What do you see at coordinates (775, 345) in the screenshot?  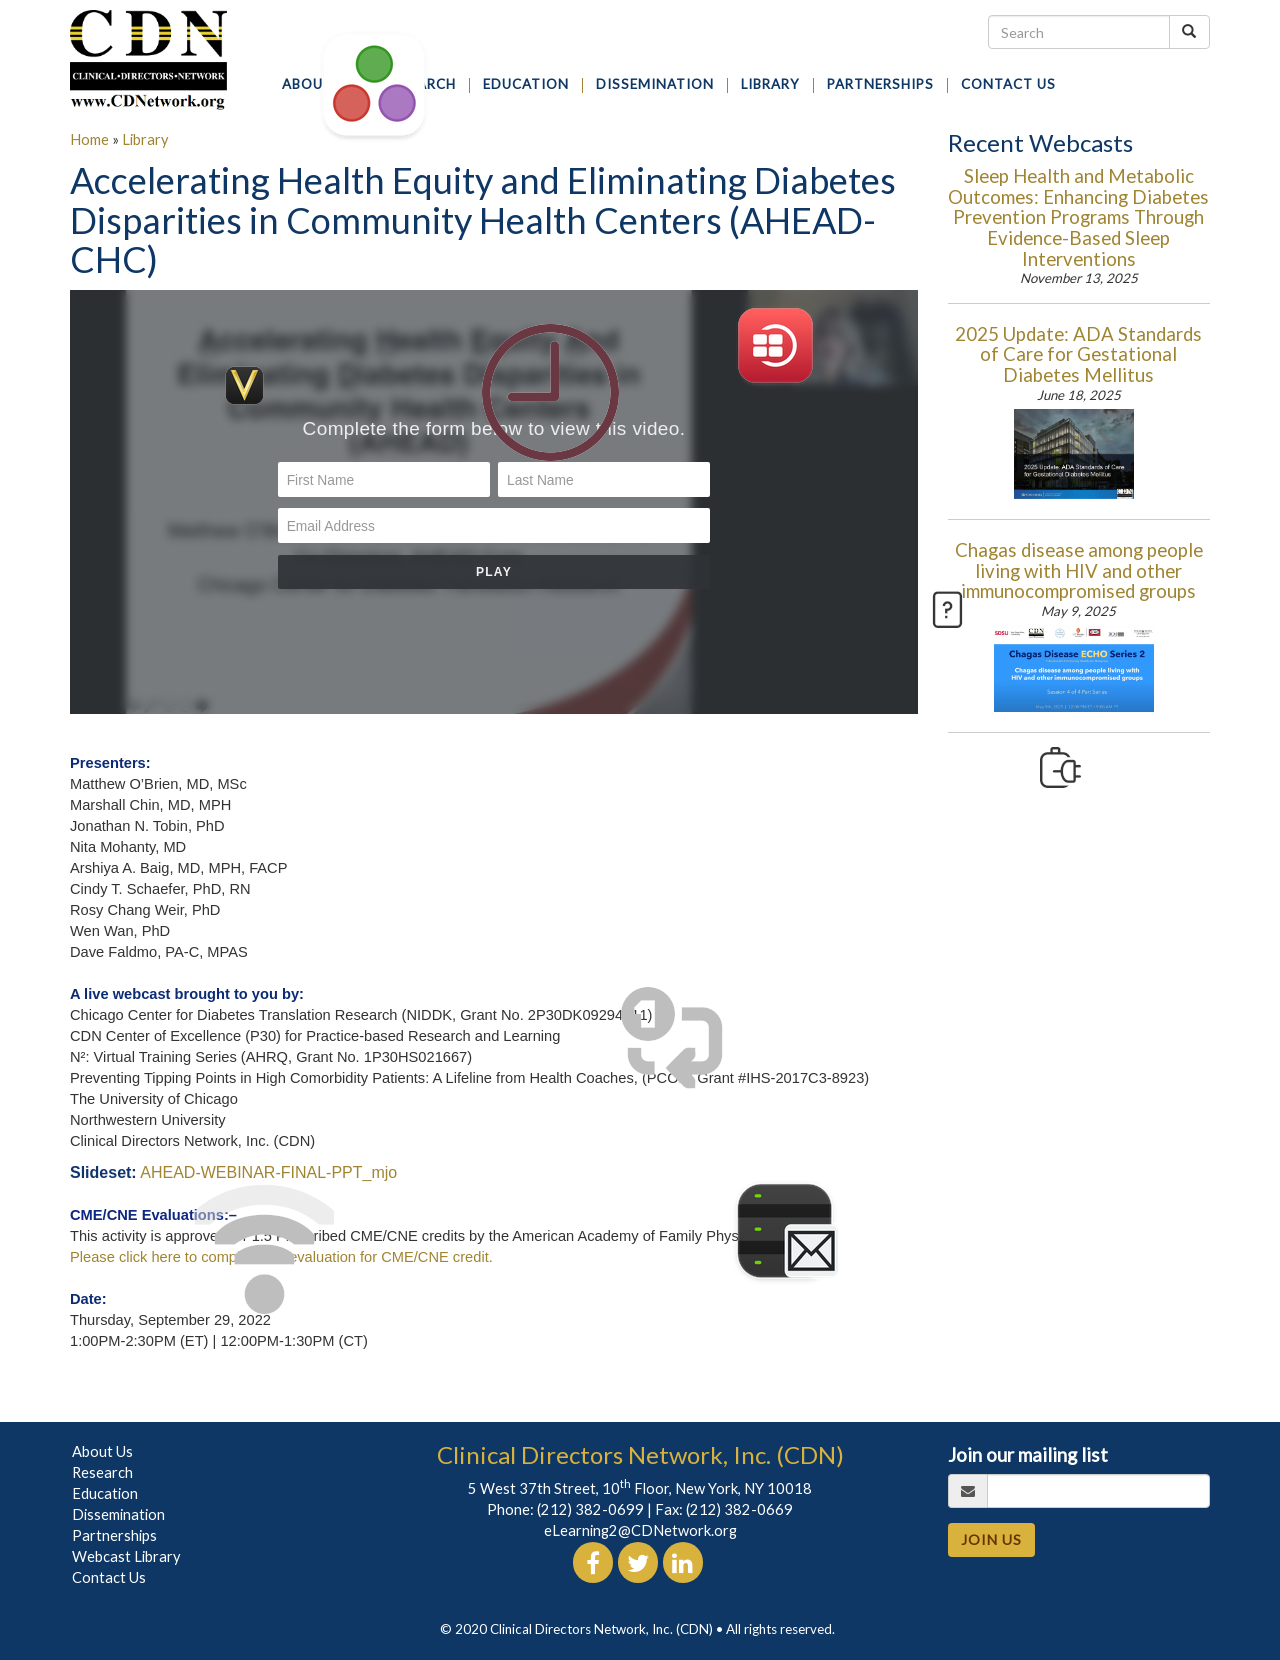 I see `open budgie window previews app` at bounding box center [775, 345].